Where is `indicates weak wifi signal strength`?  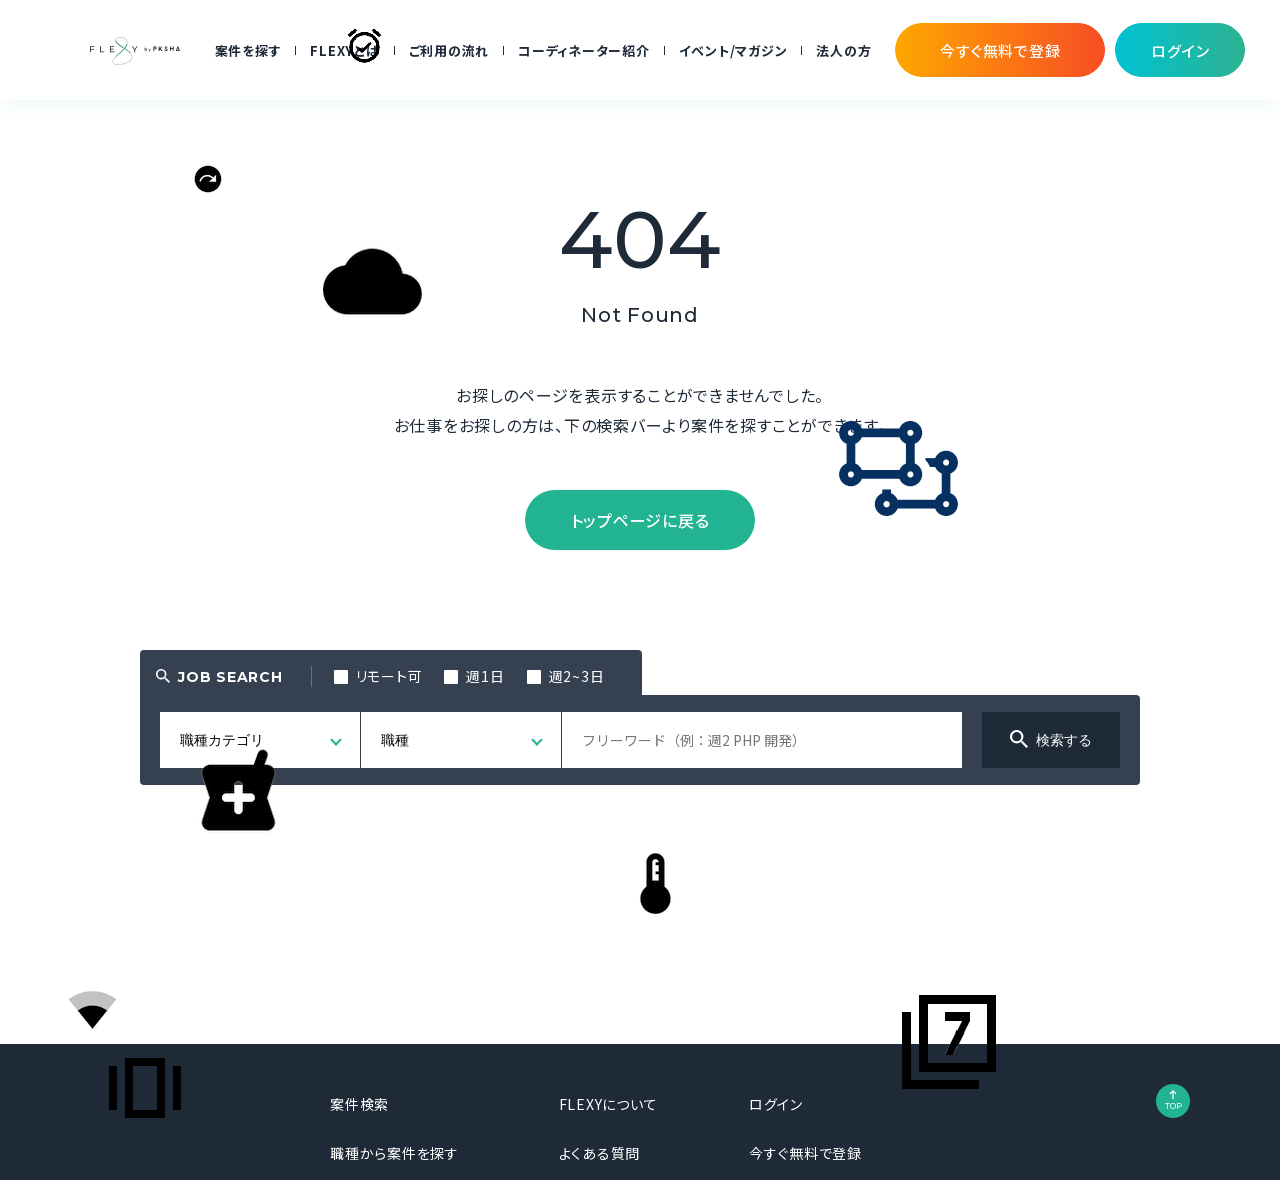
indicates weak wifi signal strength is located at coordinates (92, 1009).